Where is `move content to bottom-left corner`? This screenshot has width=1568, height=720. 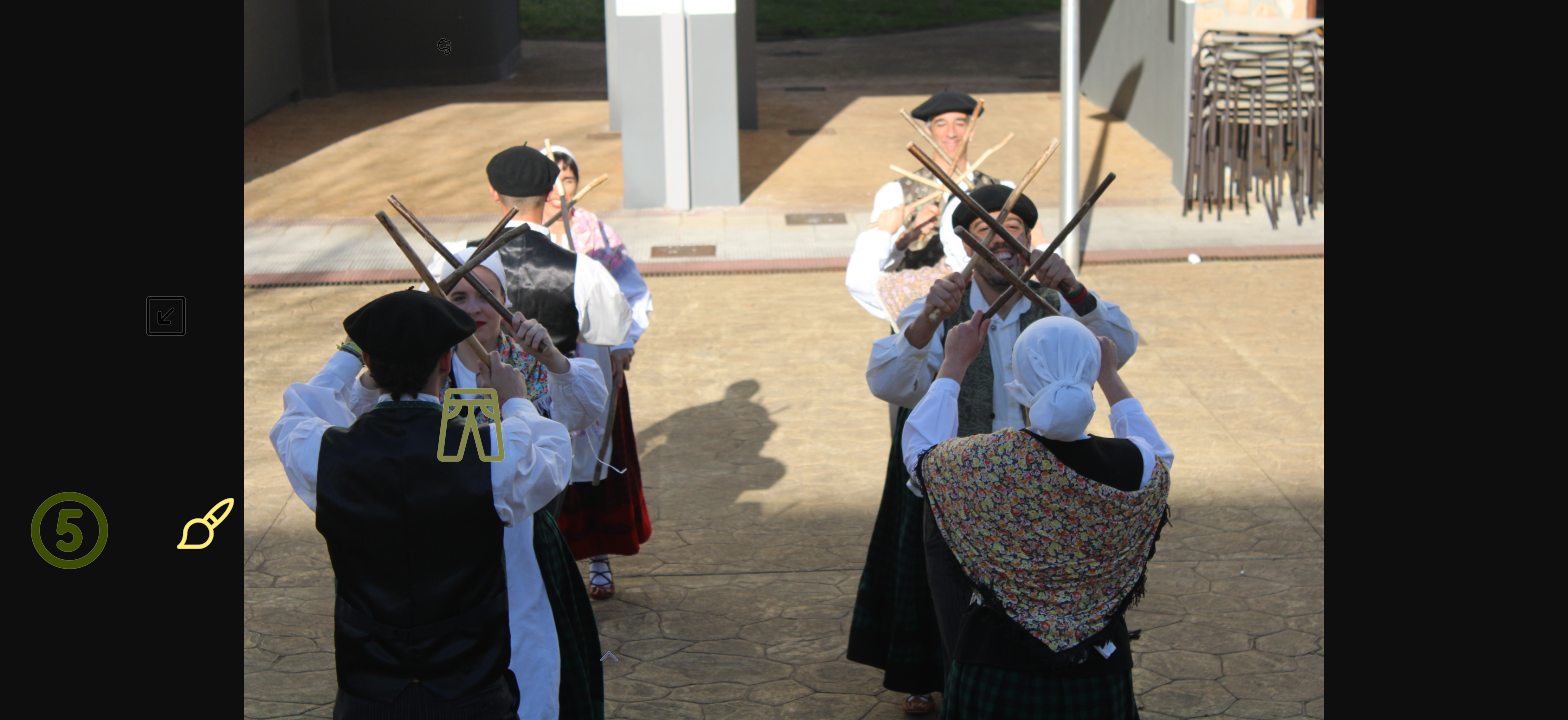
move content to bottom-left corner is located at coordinates (166, 316).